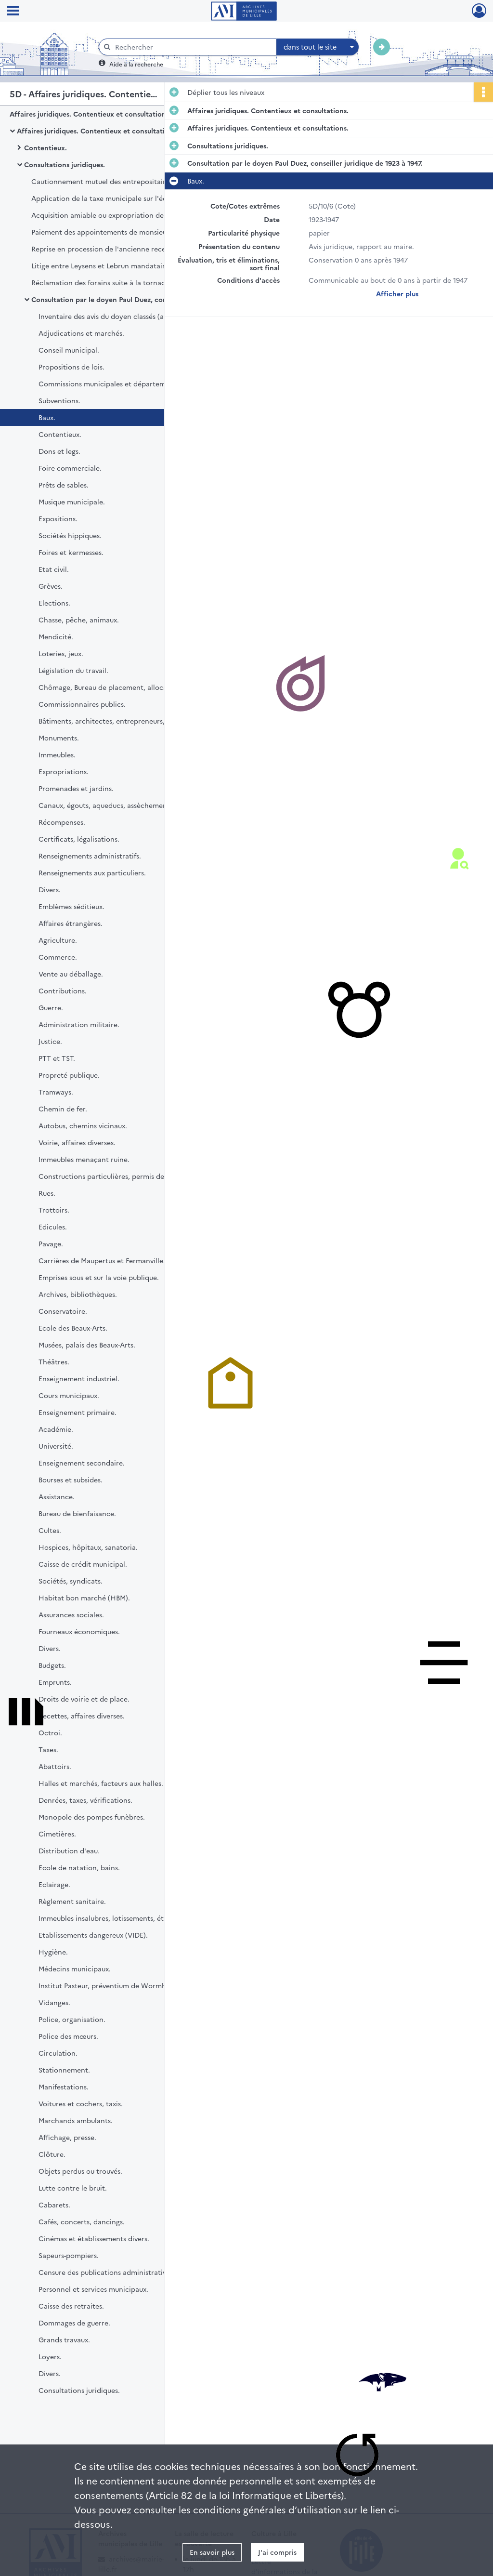  I want to click on access Disney account or profile, so click(359, 1010).